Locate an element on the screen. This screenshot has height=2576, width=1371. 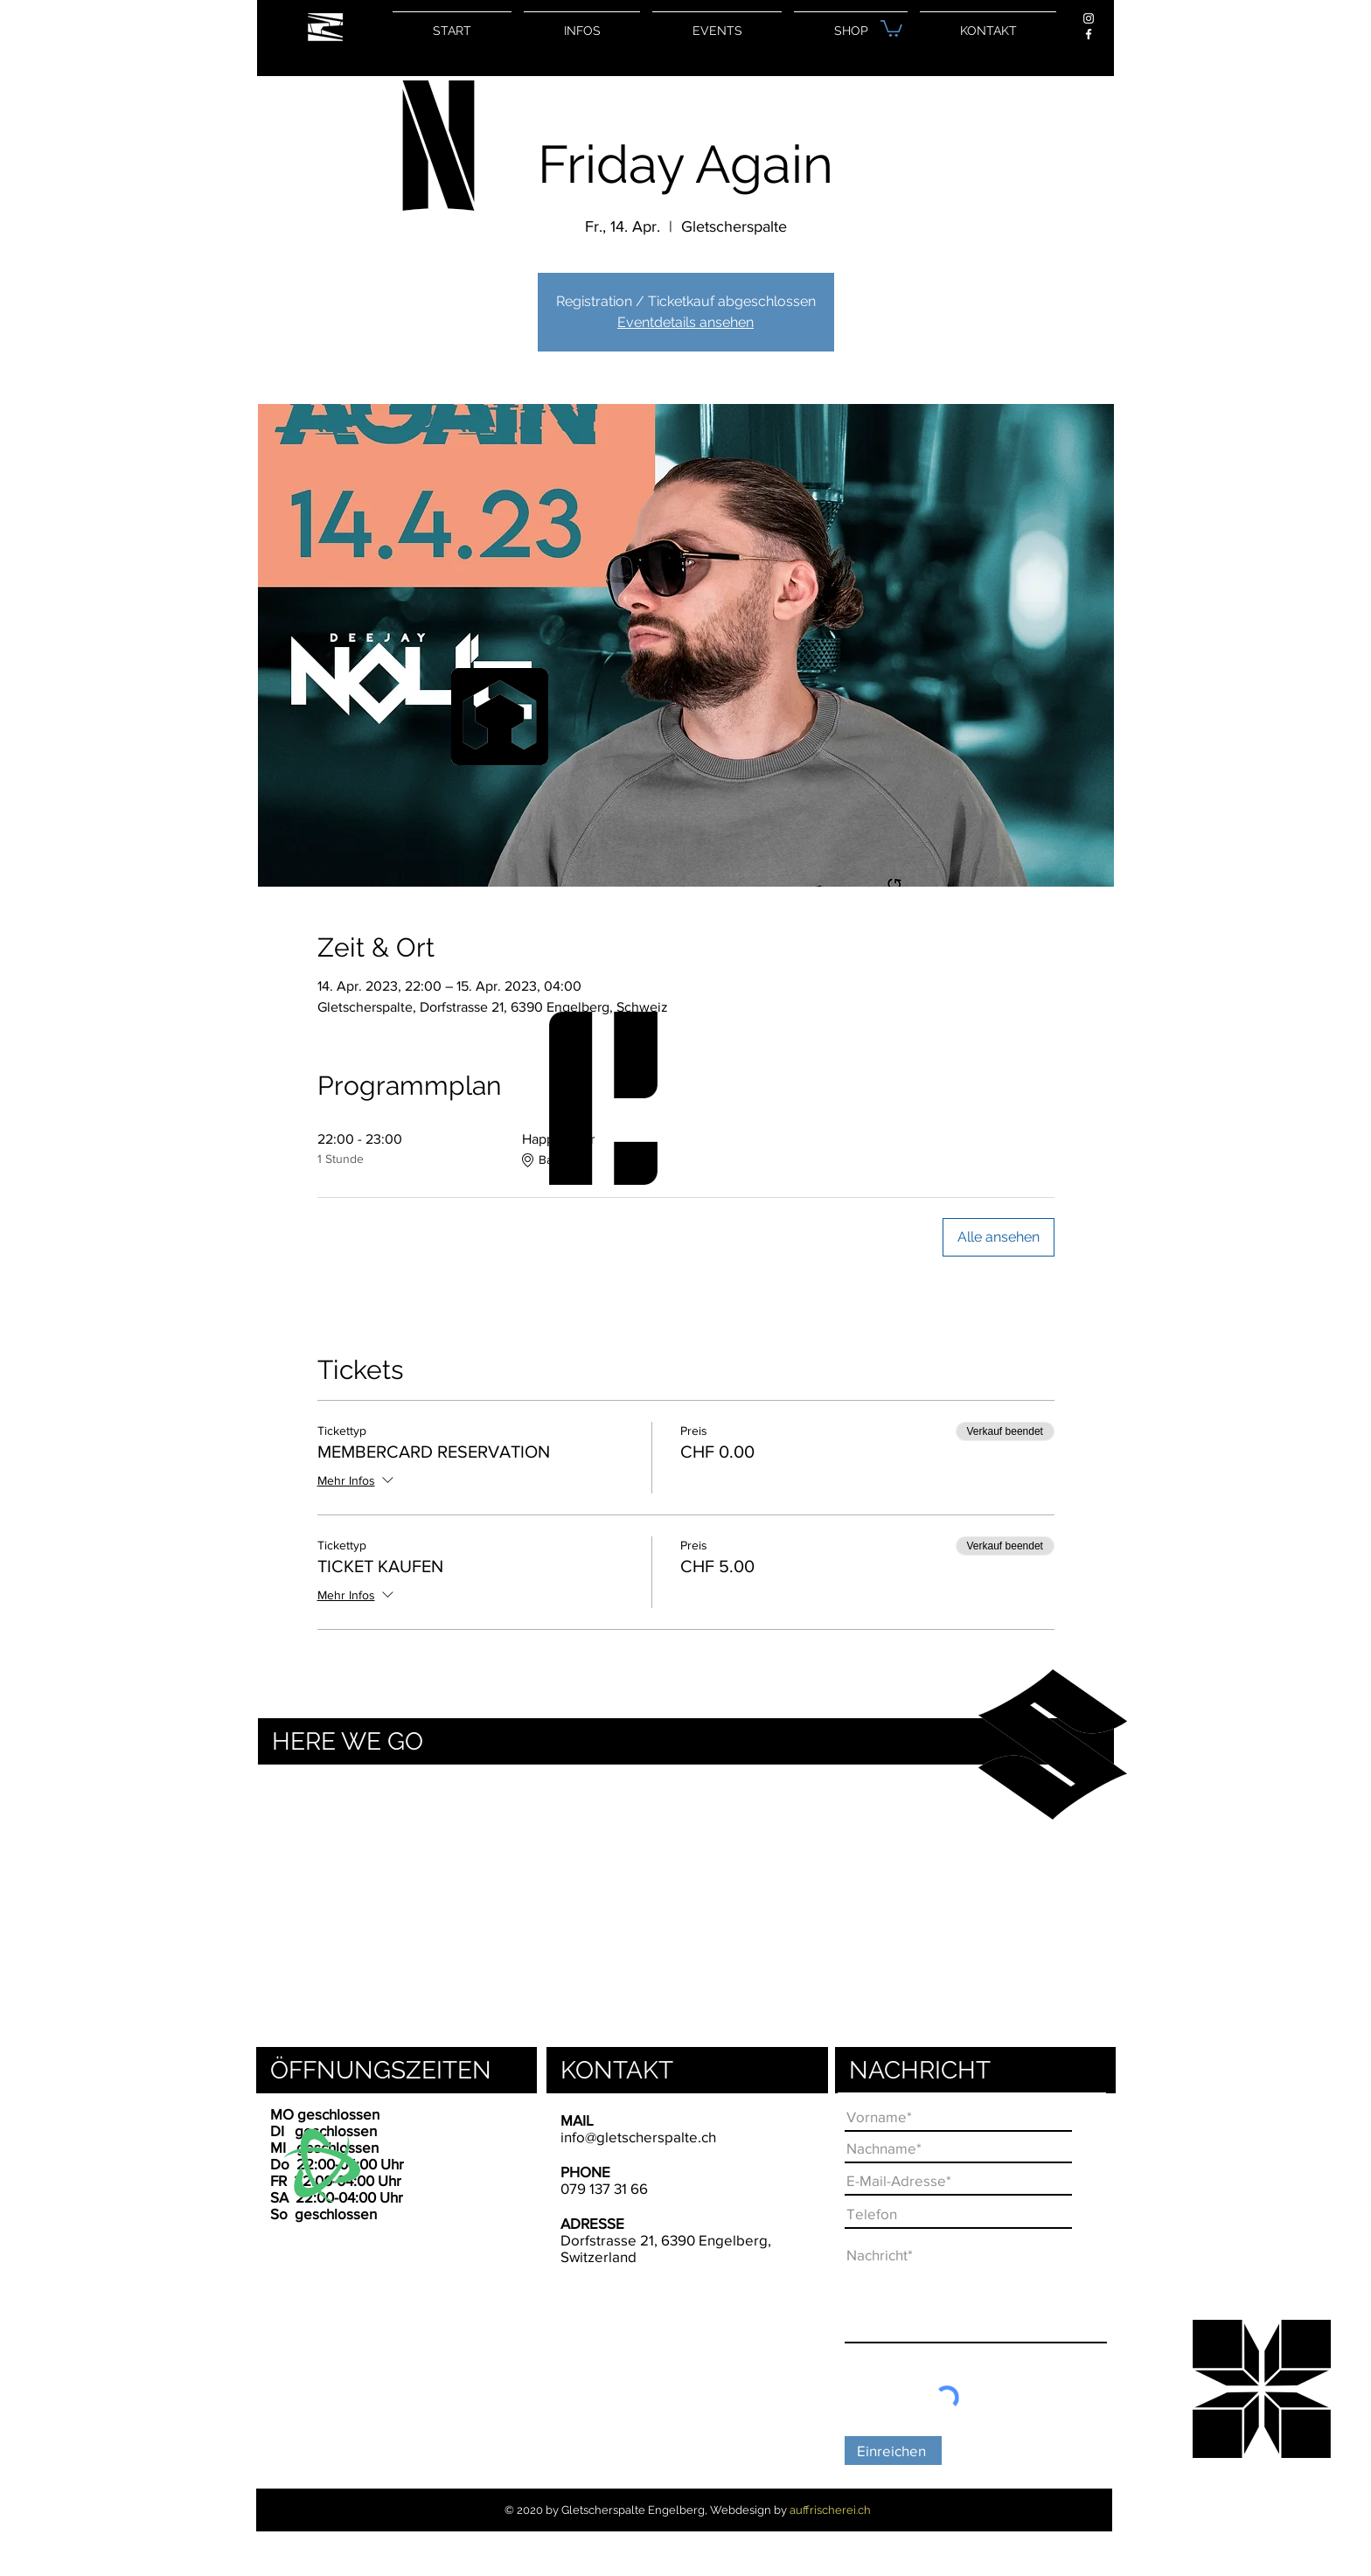
open Code::Blocks IDE is located at coordinates (1262, 2389).